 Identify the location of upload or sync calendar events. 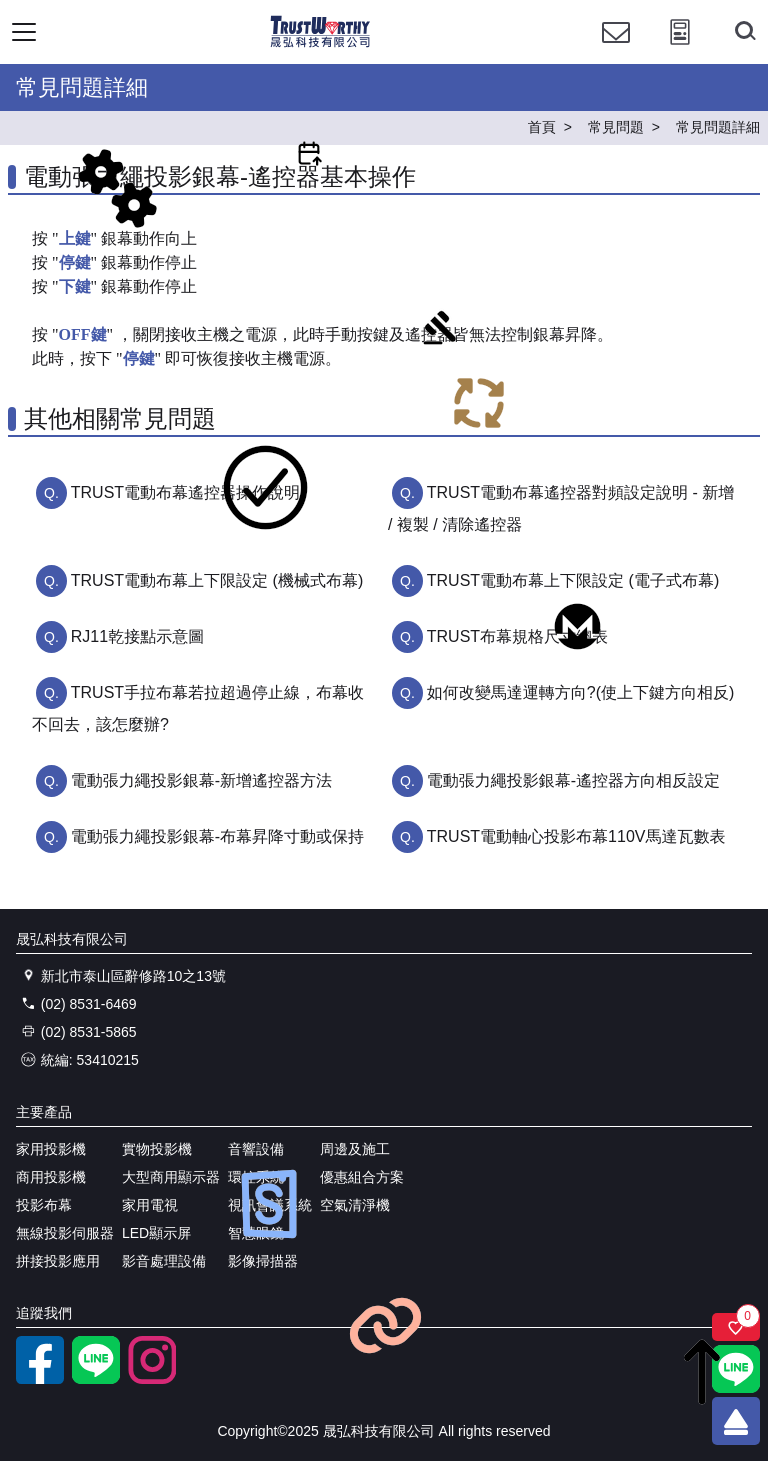
(309, 153).